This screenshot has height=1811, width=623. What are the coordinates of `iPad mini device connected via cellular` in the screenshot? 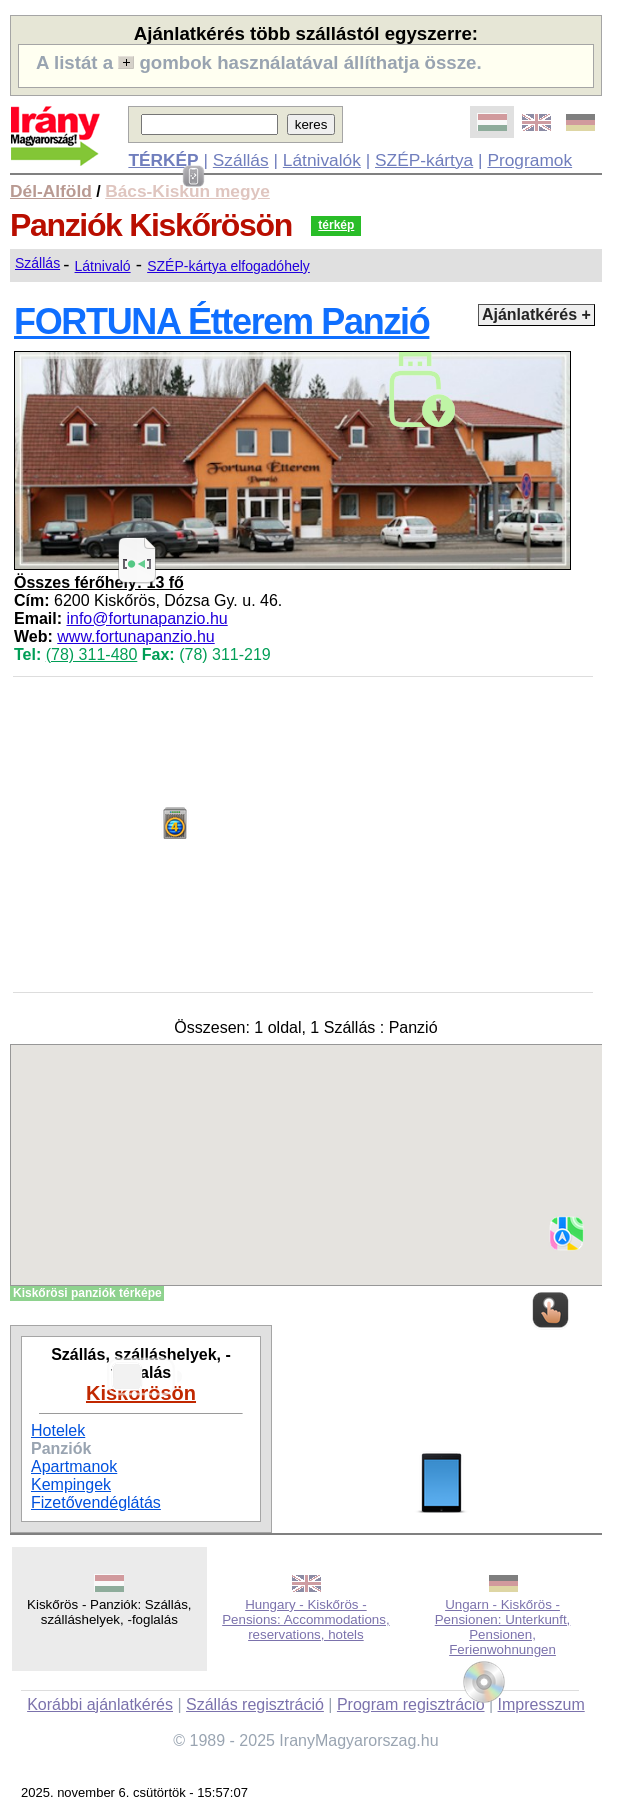 It's located at (441, 1477).